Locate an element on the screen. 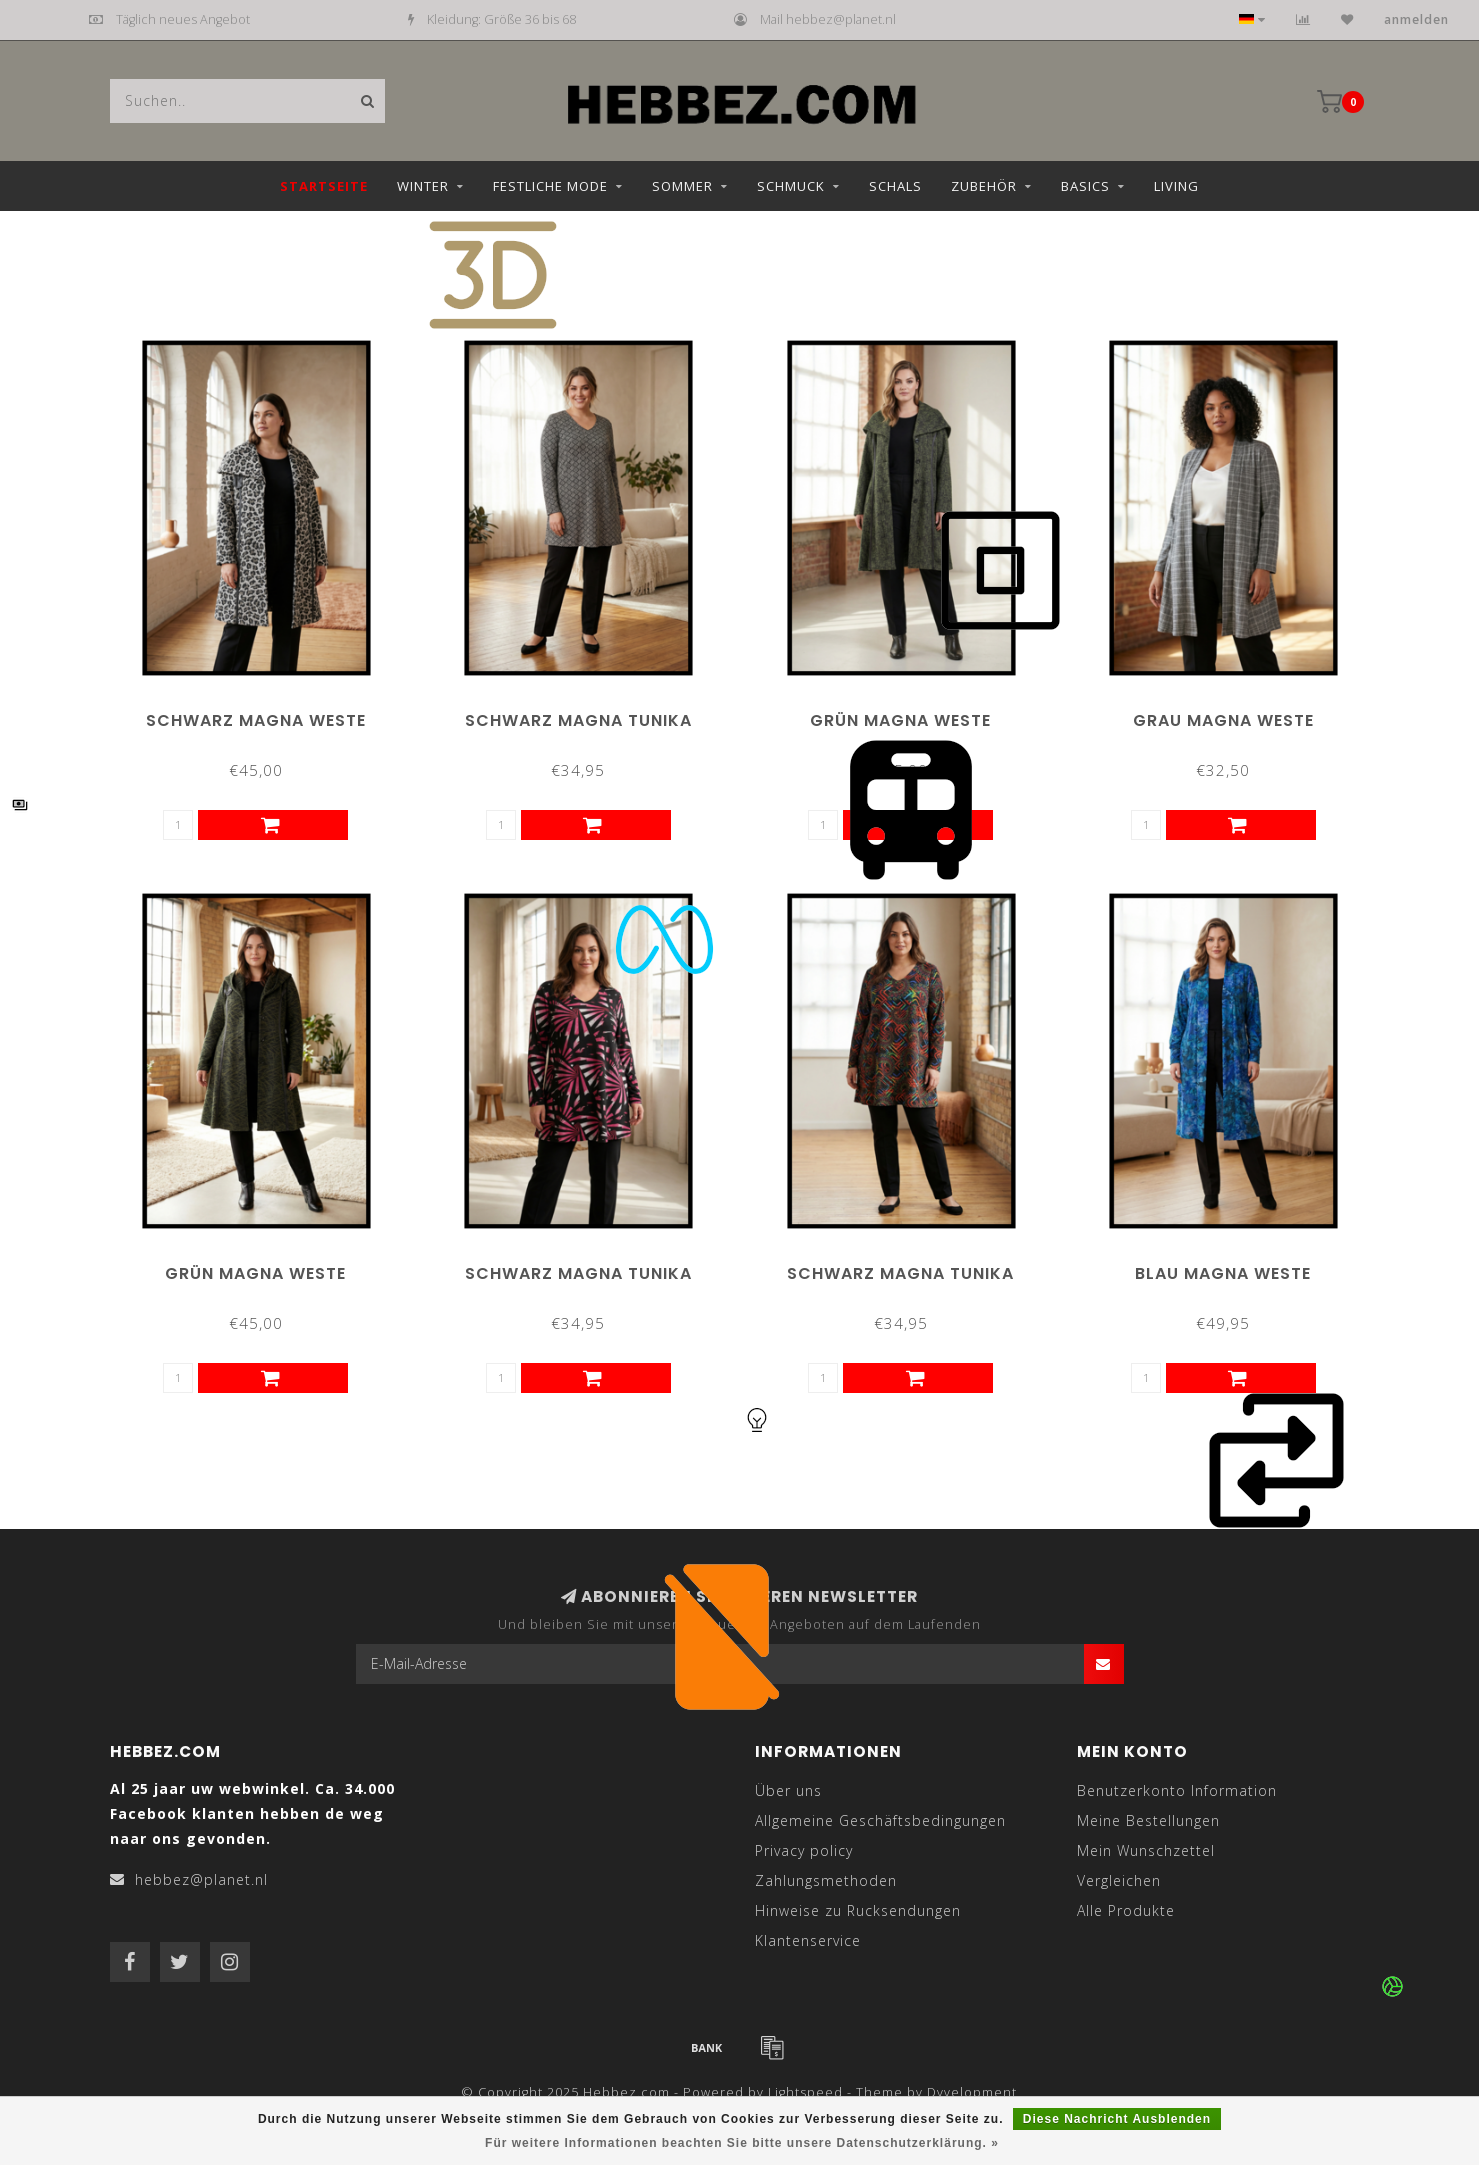 This screenshot has height=2165, width=1479. meta company logo is located at coordinates (664, 939).